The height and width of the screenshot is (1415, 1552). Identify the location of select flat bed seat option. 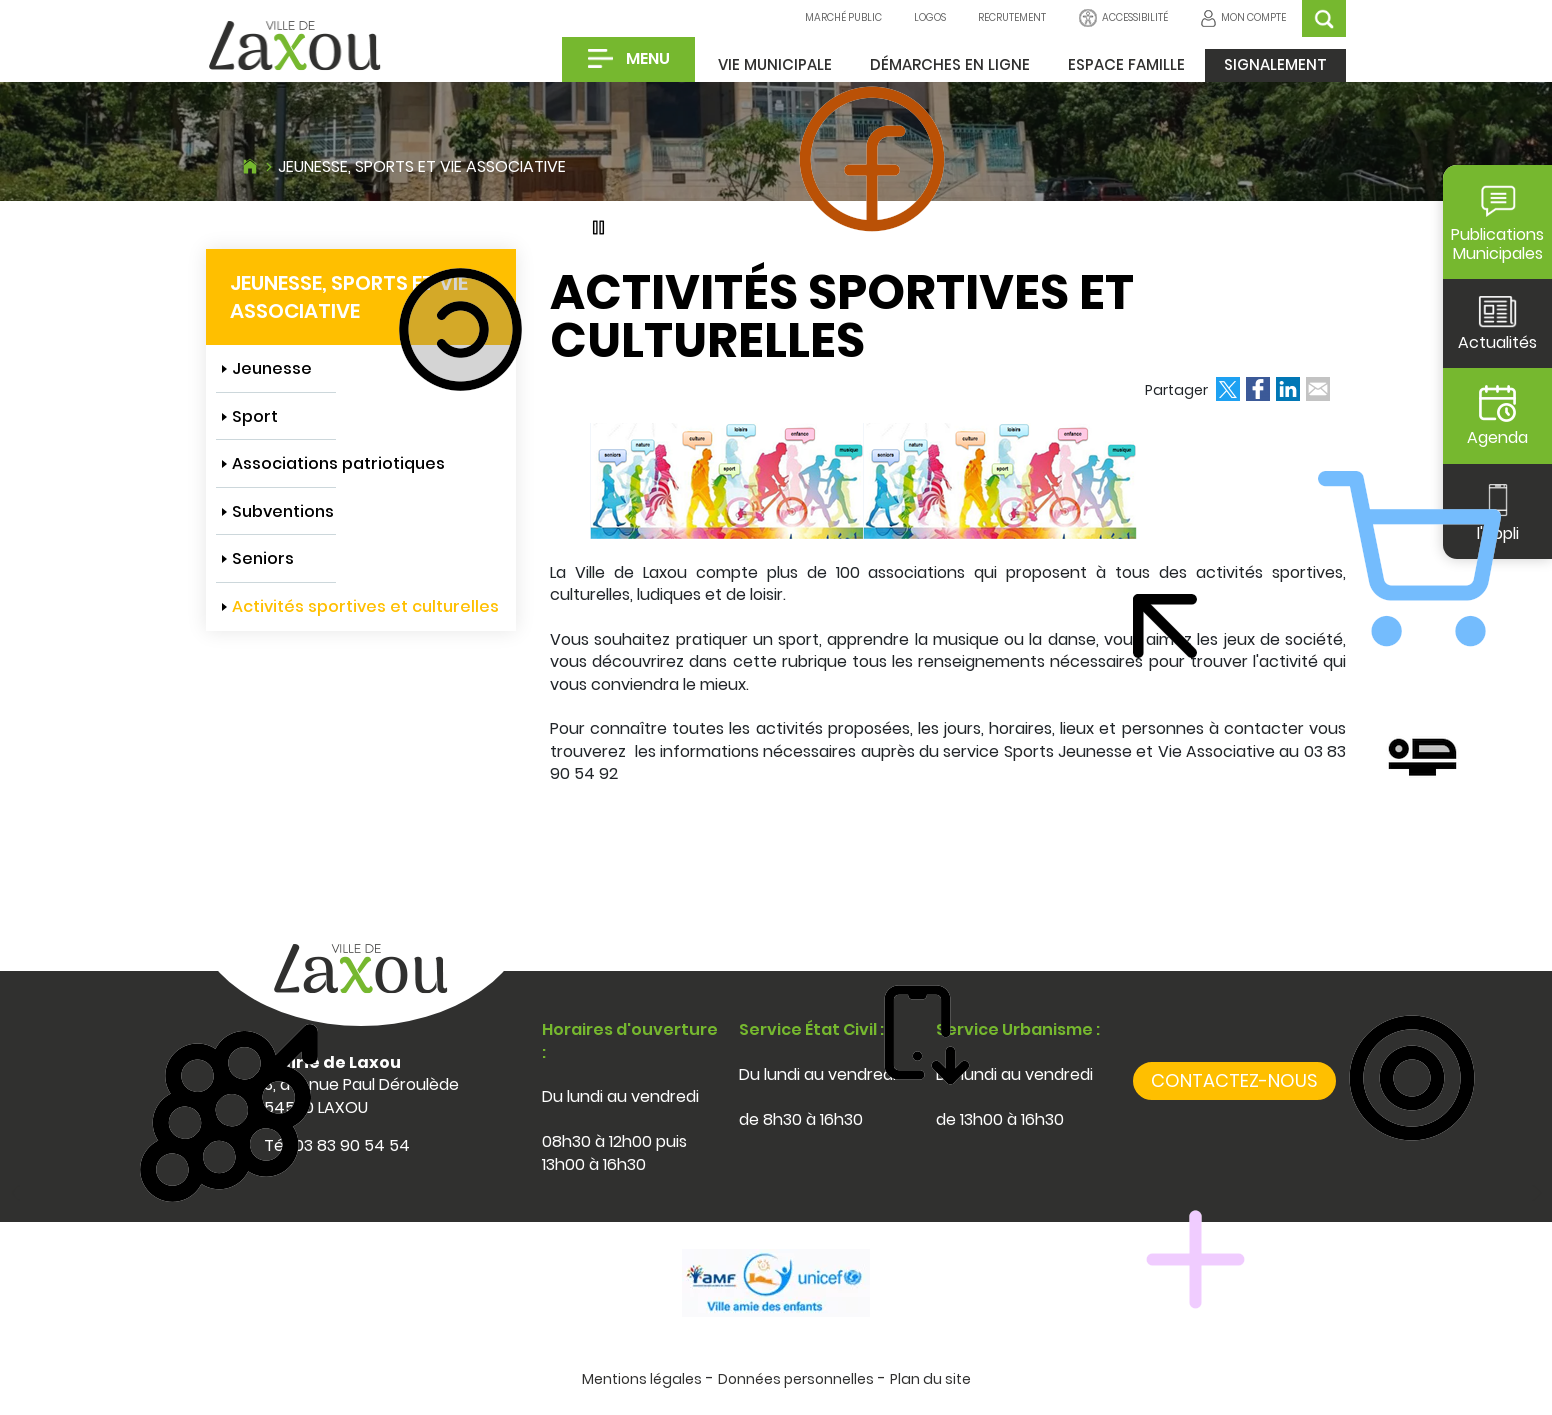
(1422, 755).